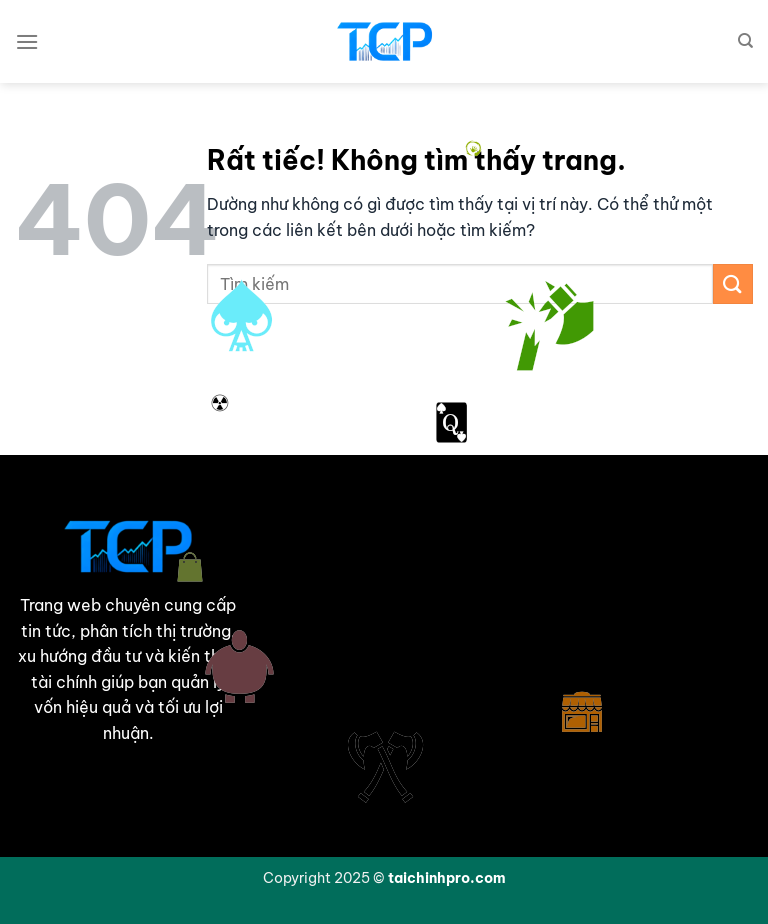  Describe the element at coordinates (582, 712) in the screenshot. I see `open the in-game shop or store` at that location.